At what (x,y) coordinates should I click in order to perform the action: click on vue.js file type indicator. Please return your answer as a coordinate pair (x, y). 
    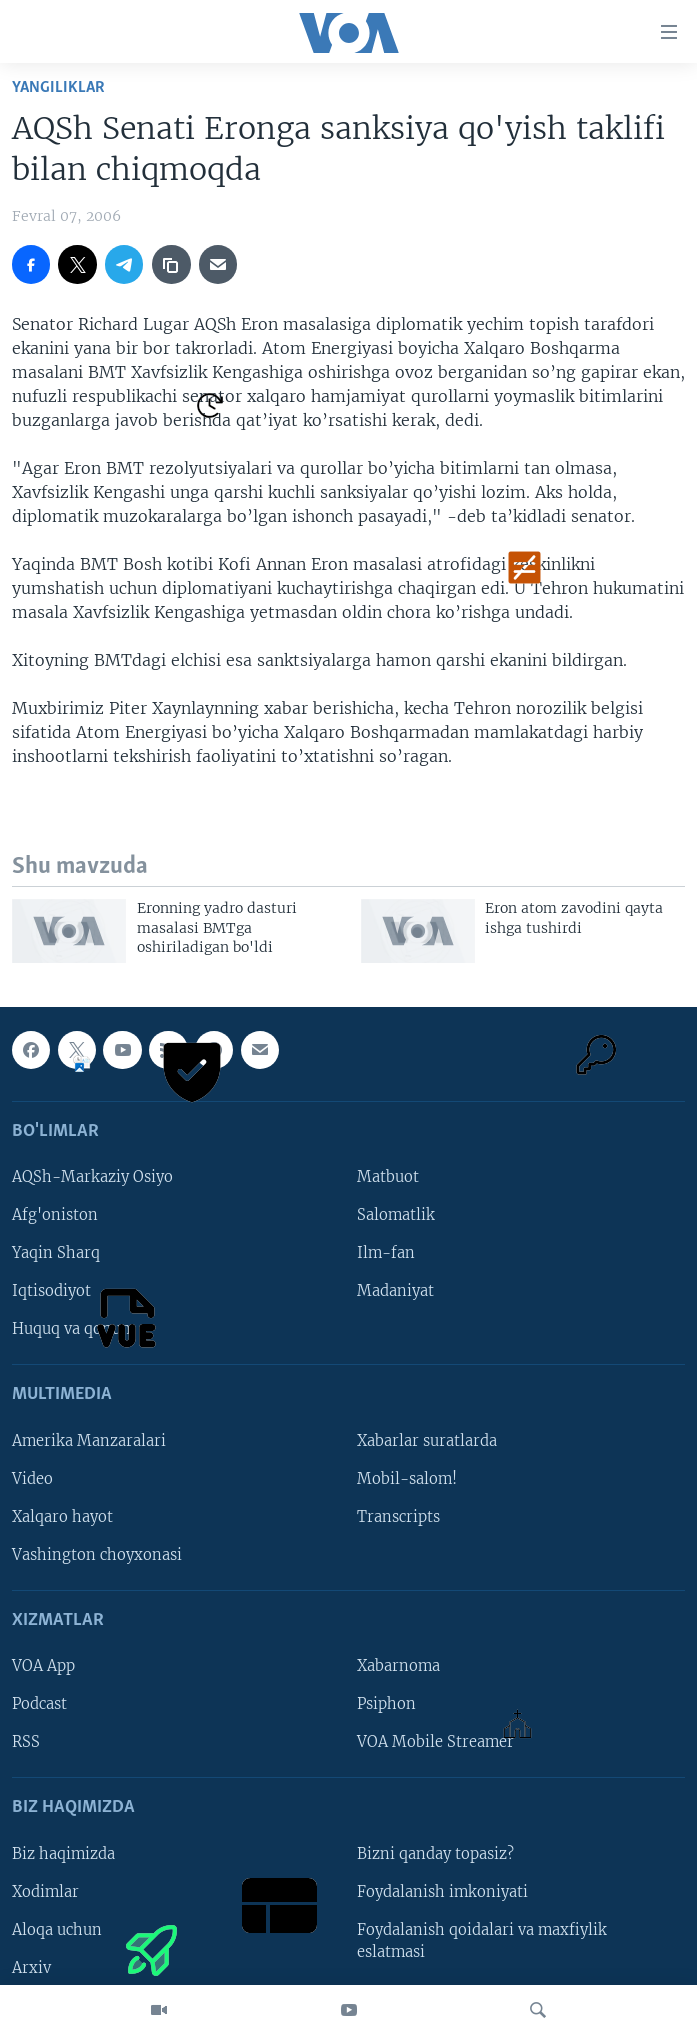
    Looking at the image, I should click on (127, 1320).